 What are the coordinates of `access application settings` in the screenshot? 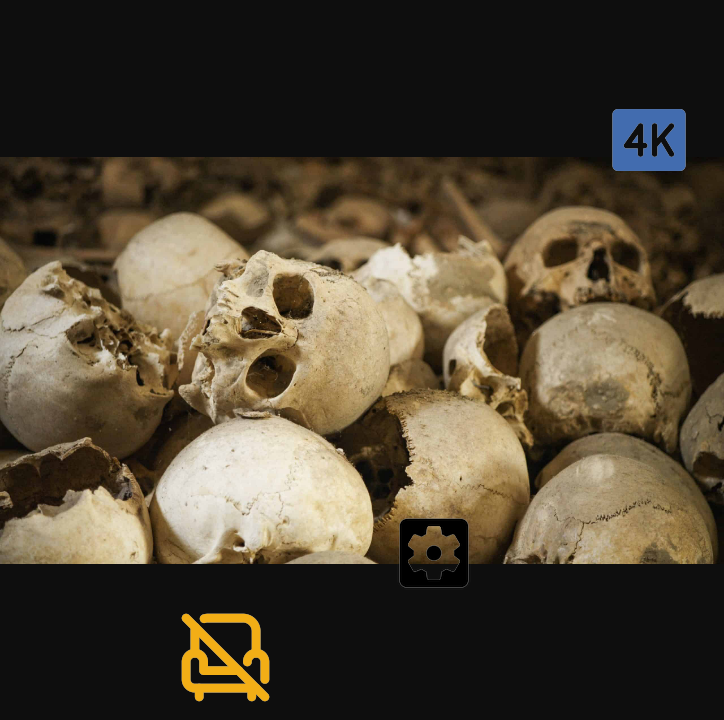 It's located at (434, 553).